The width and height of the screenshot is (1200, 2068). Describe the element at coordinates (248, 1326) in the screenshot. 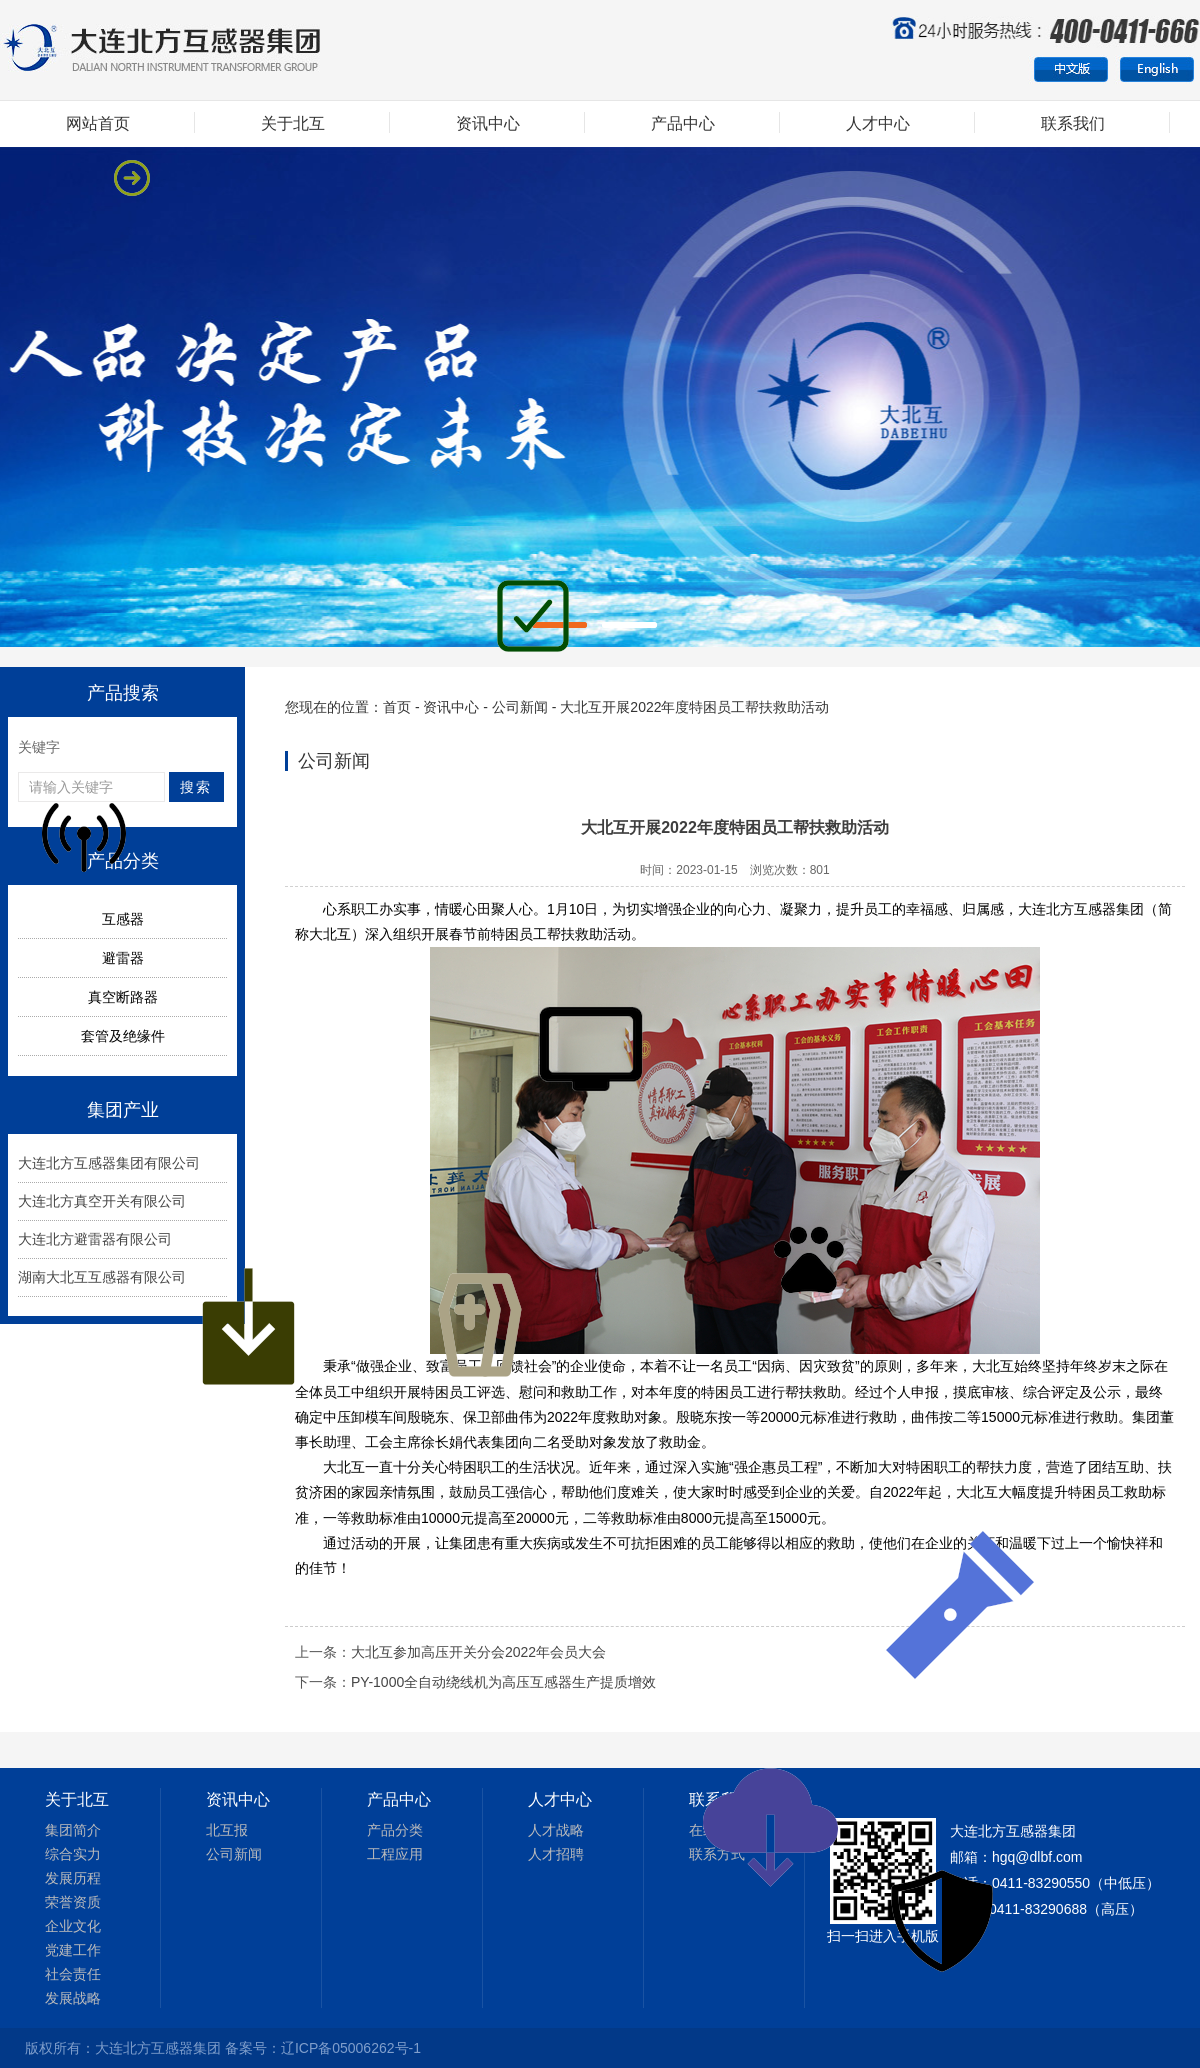

I see `download a file to your device` at that location.